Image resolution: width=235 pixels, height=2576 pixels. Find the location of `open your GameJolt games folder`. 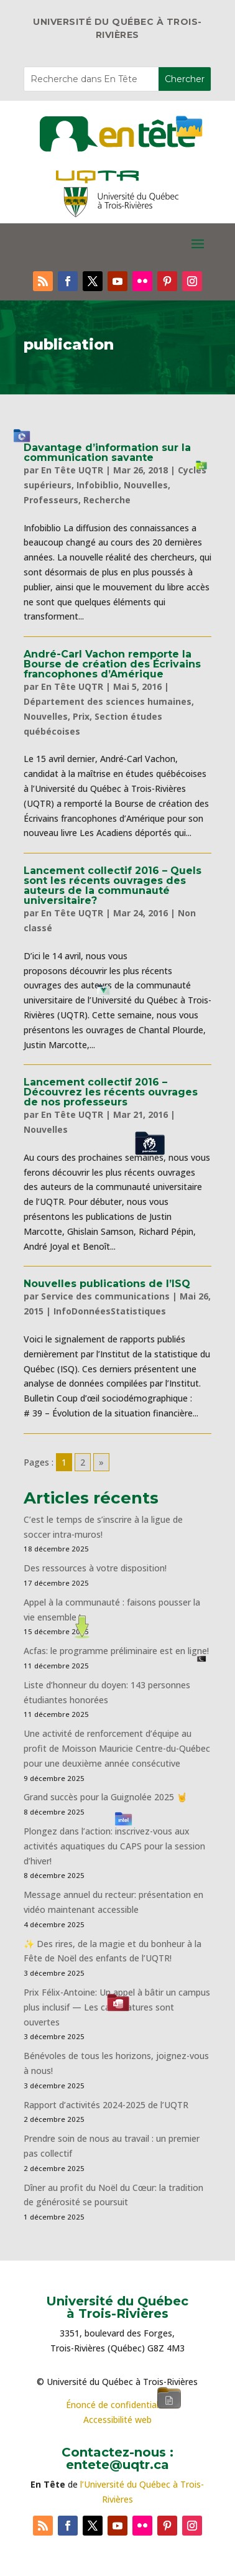

open your GameJolt games folder is located at coordinates (201, 465).